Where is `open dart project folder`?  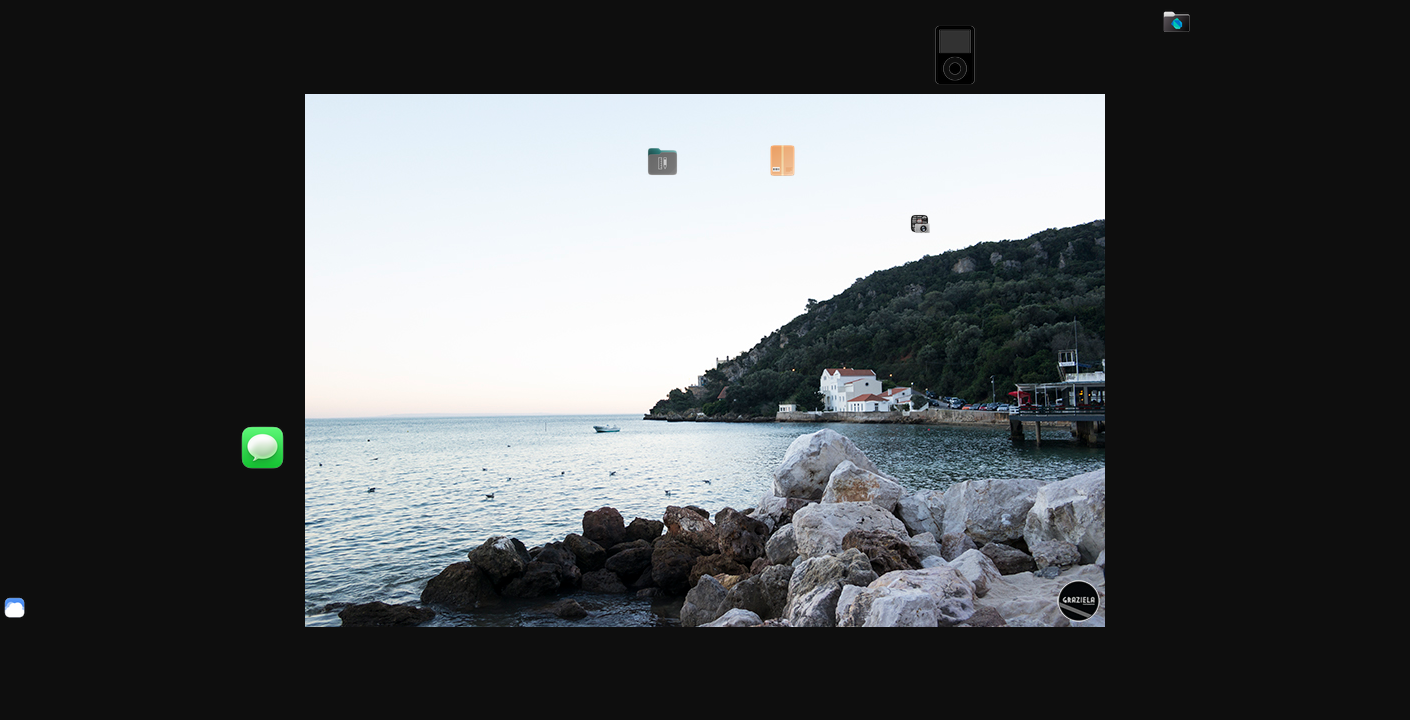 open dart project folder is located at coordinates (1176, 22).